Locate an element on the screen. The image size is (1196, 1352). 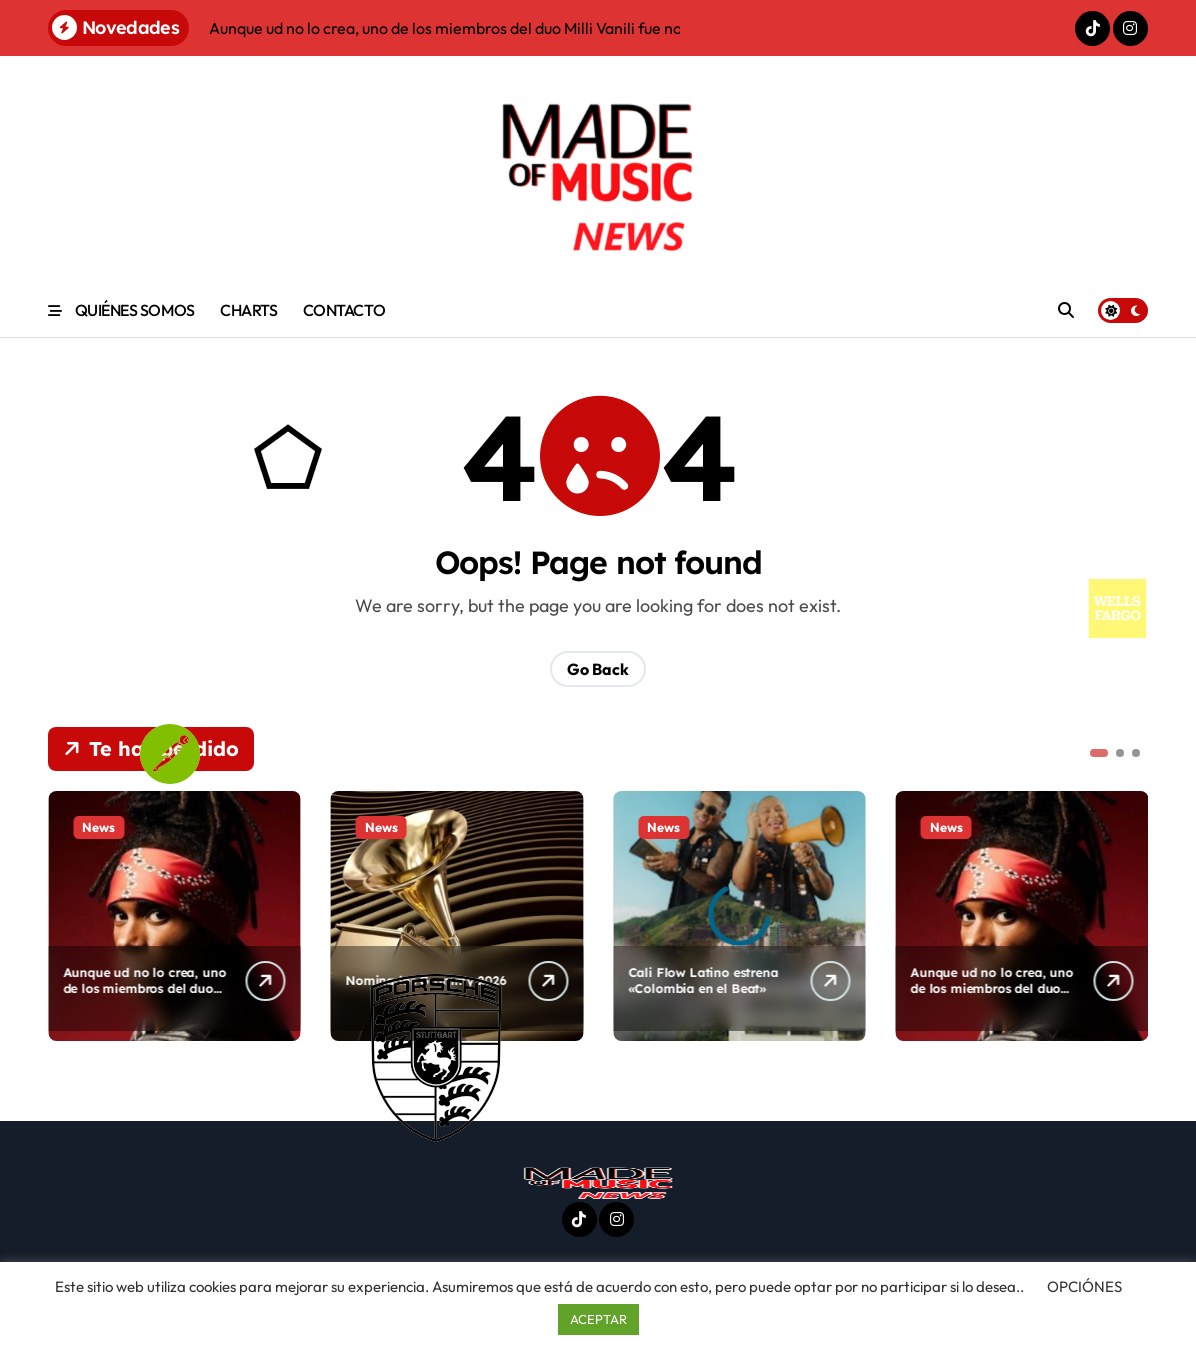
open the Wells Fargo banking app is located at coordinates (1117, 608).